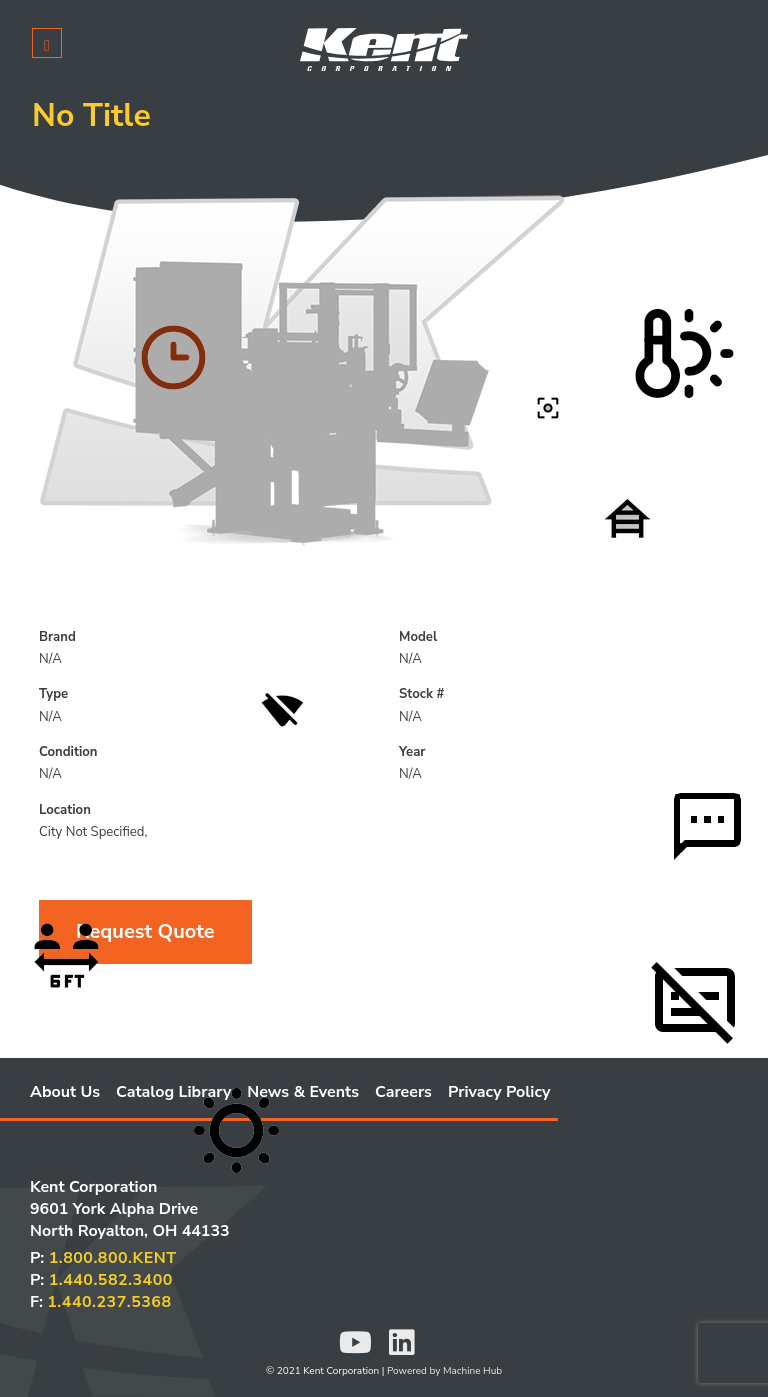  Describe the element at coordinates (236, 1130) in the screenshot. I see `decrease screen brightness` at that location.